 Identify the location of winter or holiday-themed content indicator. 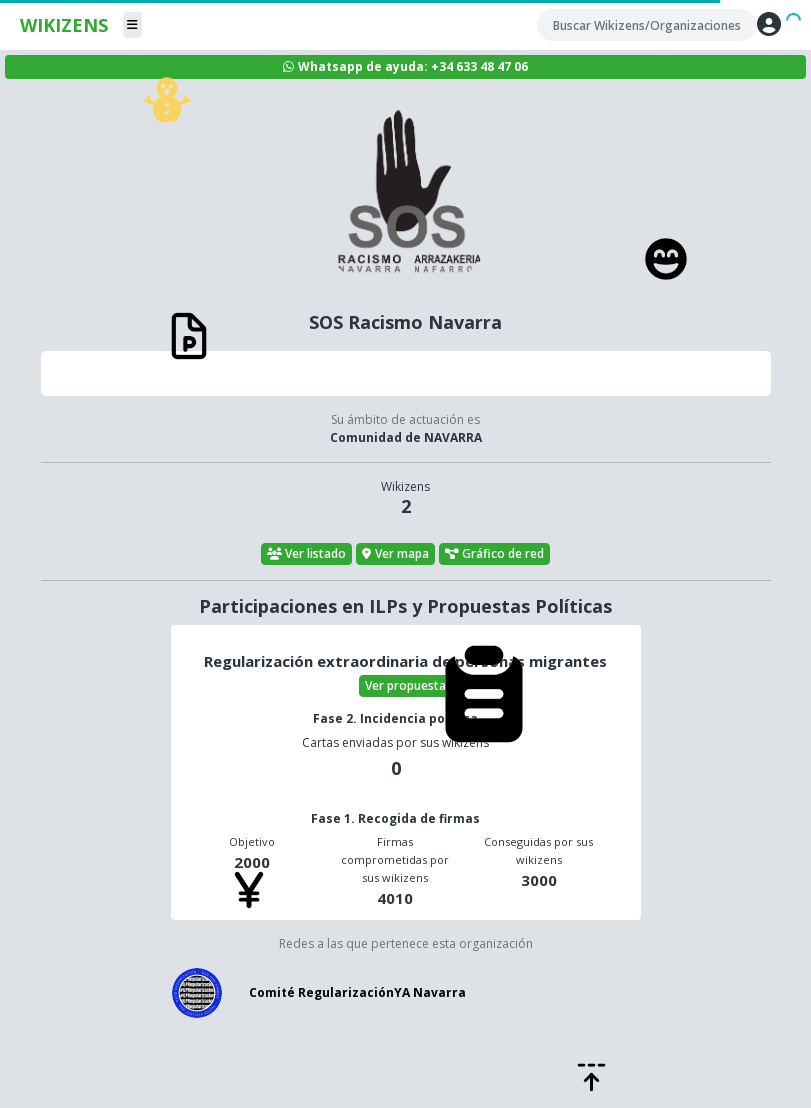
(167, 100).